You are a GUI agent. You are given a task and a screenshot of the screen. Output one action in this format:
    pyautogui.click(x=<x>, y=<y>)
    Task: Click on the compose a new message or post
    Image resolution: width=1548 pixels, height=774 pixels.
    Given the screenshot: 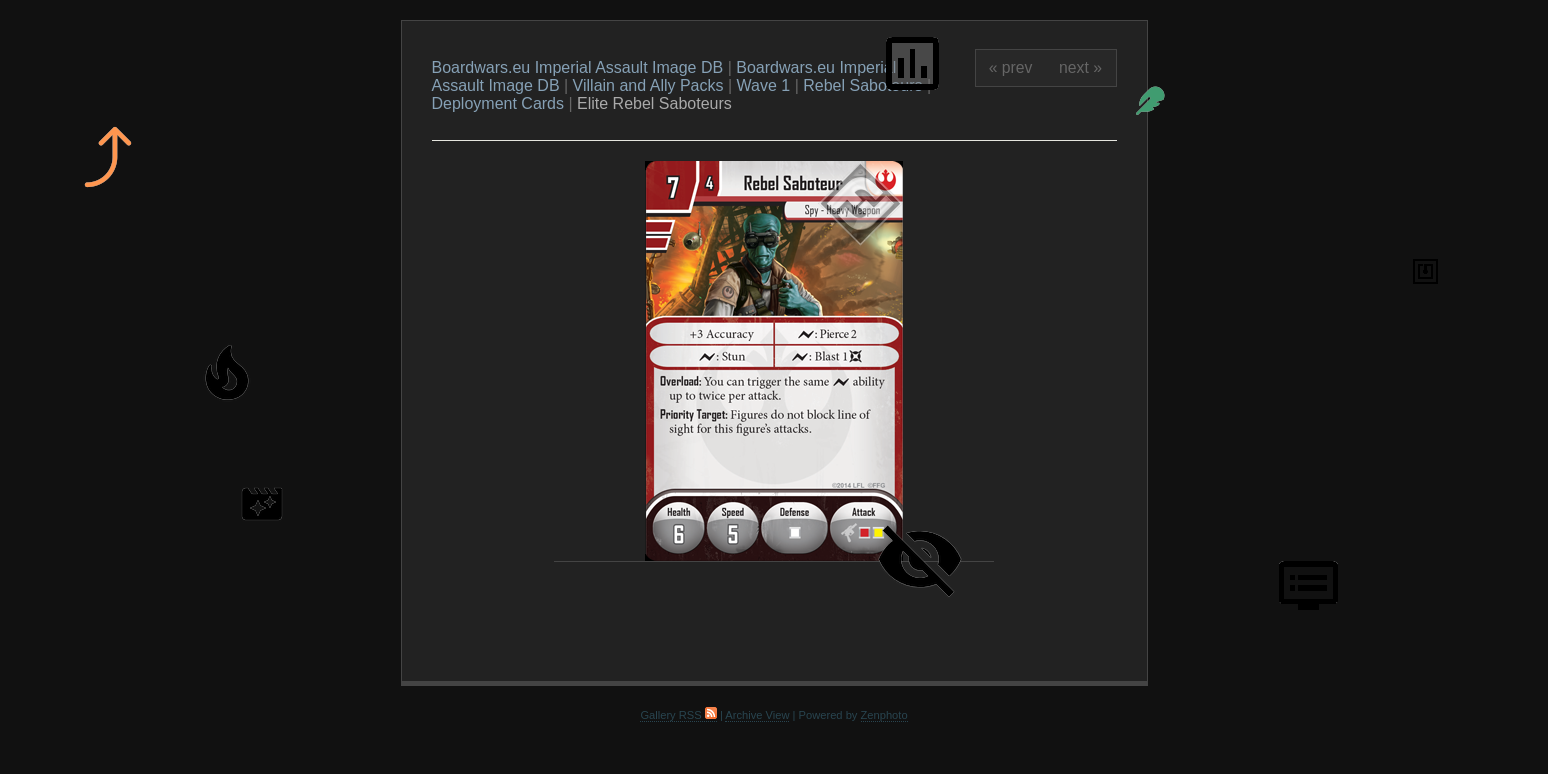 What is the action you would take?
    pyautogui.click(x=1150, y=101)
    